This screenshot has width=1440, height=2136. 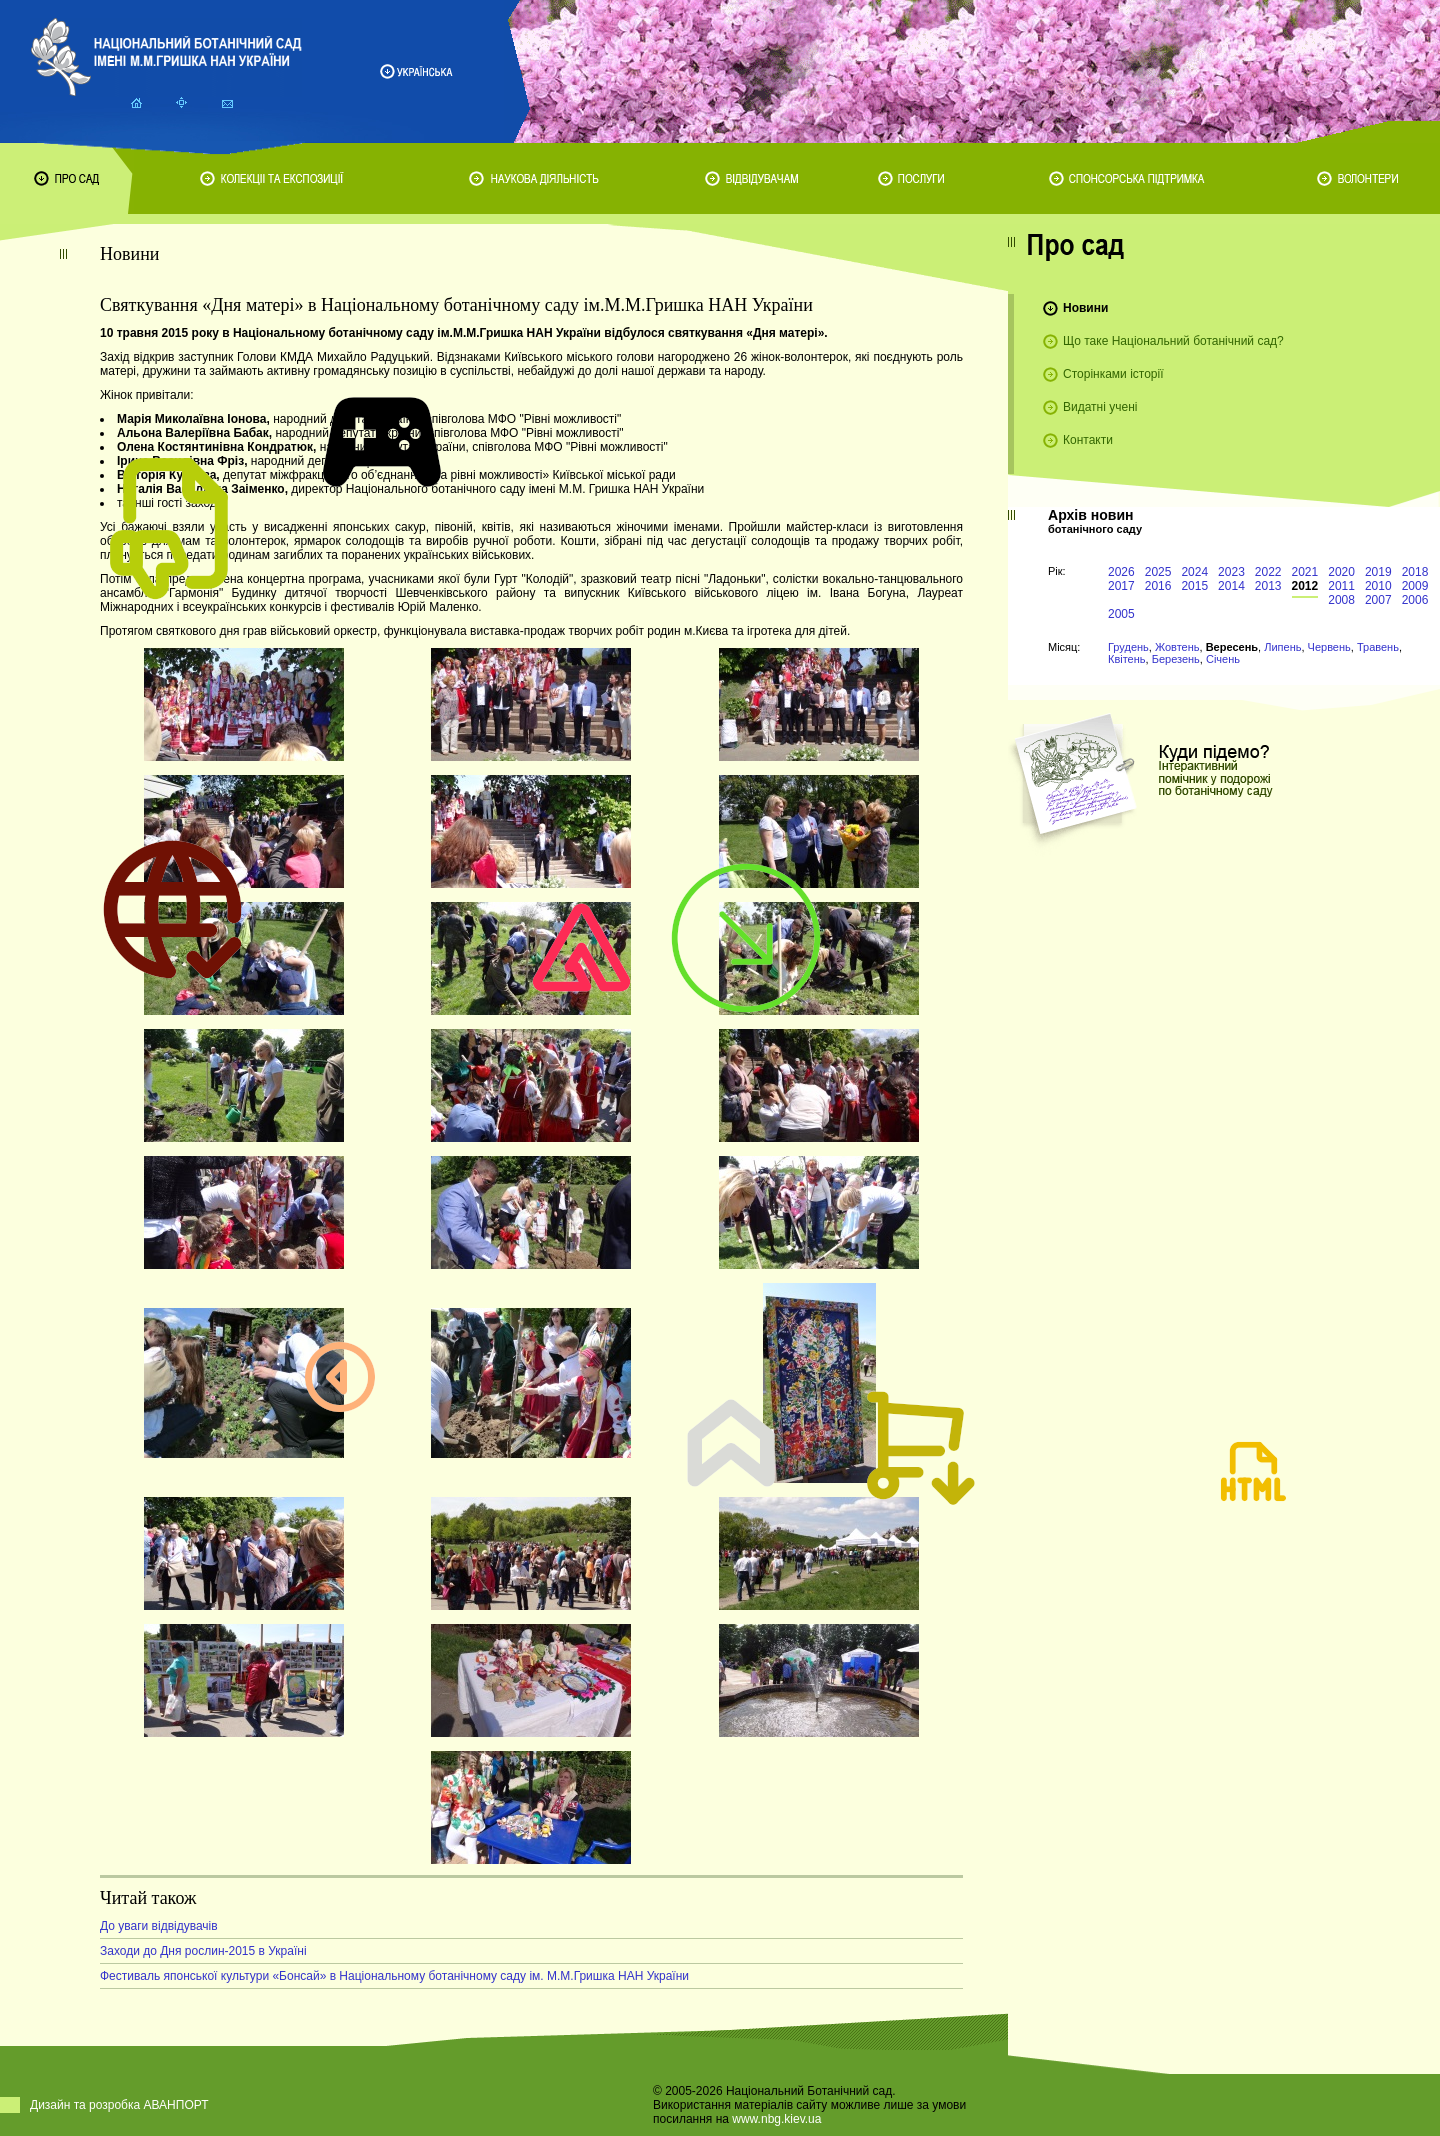 What do you see at coordinates (746, 938) in the screenshot?
I see `navigate to the next item diagonally` at bounding box center [746, 938].